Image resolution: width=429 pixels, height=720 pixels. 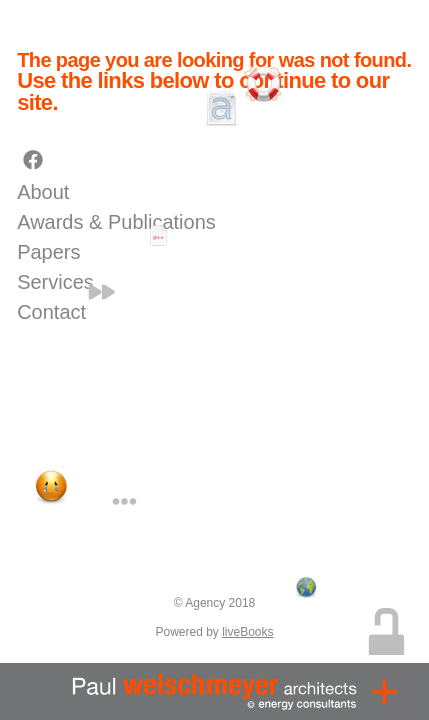 What do you see at coordinates (263, 84) in the screenshot?
I see `access help documentation or support` at bounding box center [263, 84].